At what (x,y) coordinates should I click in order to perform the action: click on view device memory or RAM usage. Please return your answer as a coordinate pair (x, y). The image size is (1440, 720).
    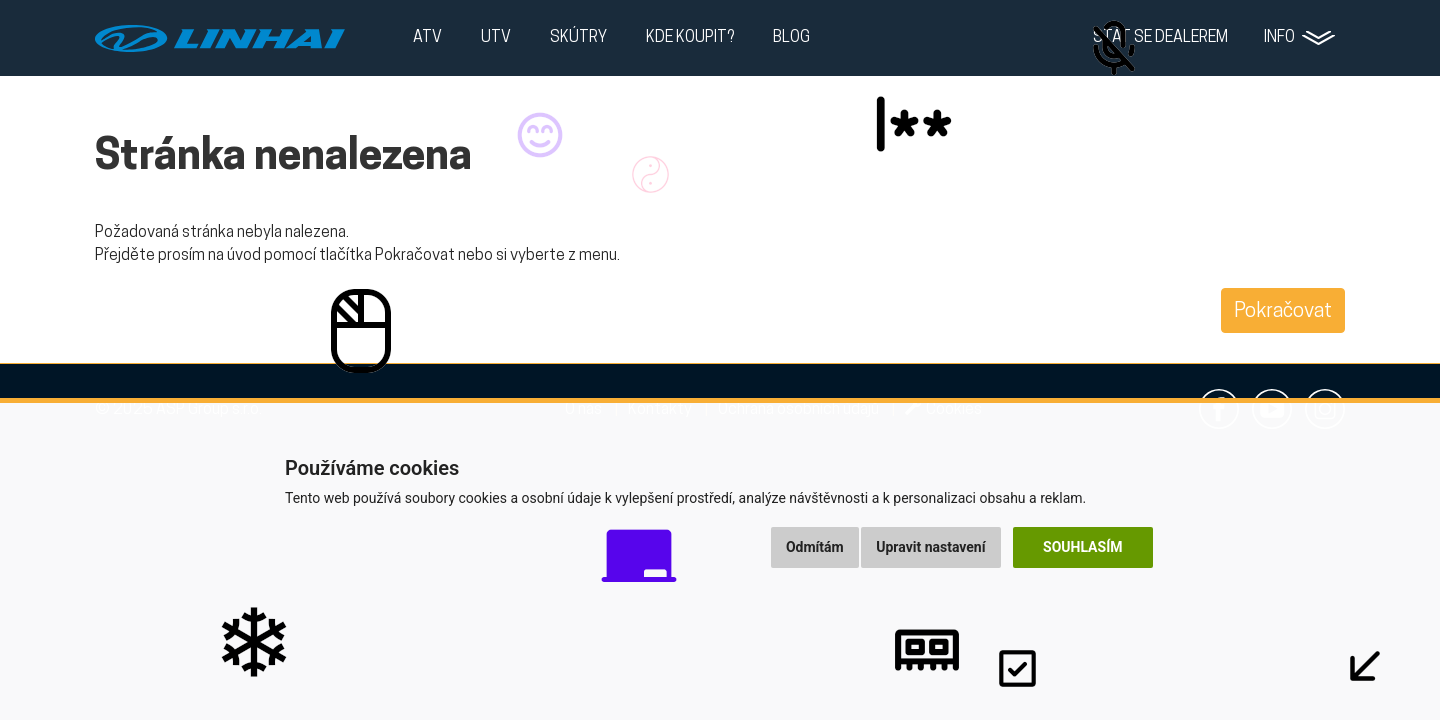
    Looking at the image, I should click on (927, 649).